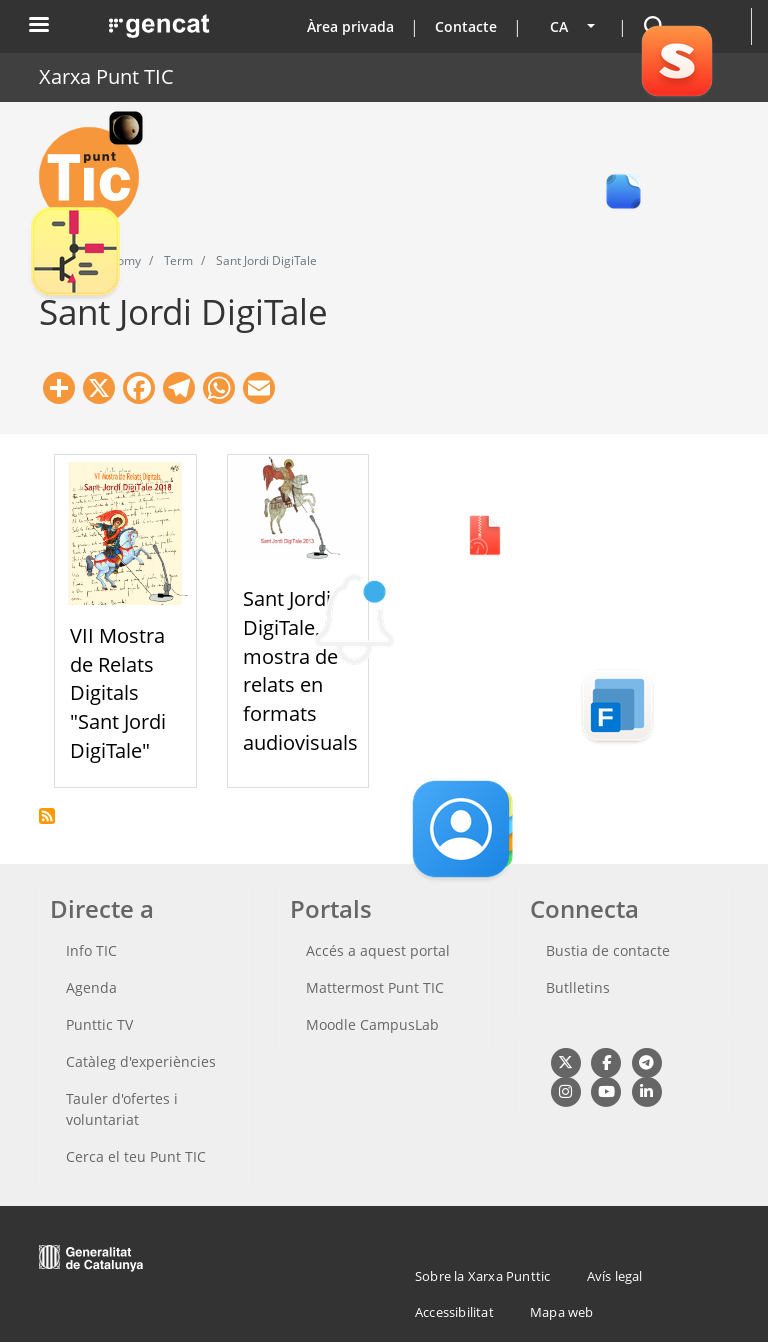  I want to click on open fluent reader app, so click(617, 705).